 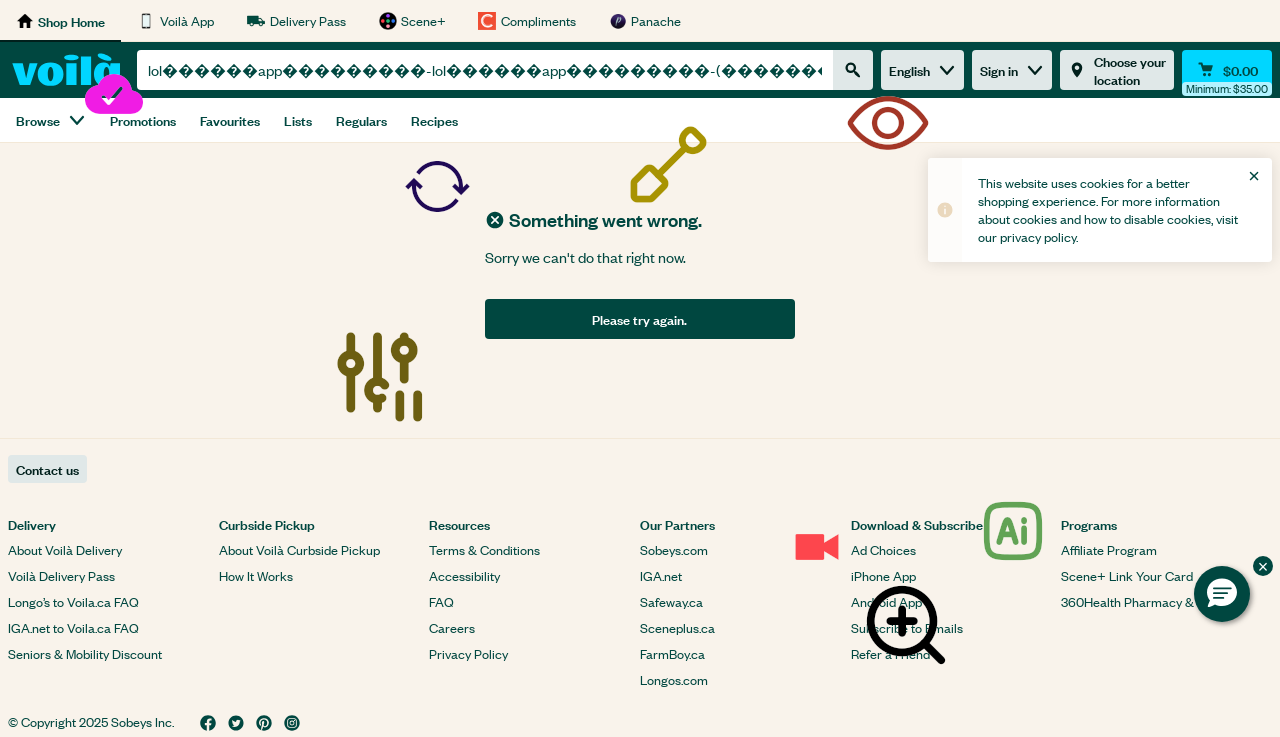 I want to click on open Adobe Illustrator, so click(x=1013, y=531).